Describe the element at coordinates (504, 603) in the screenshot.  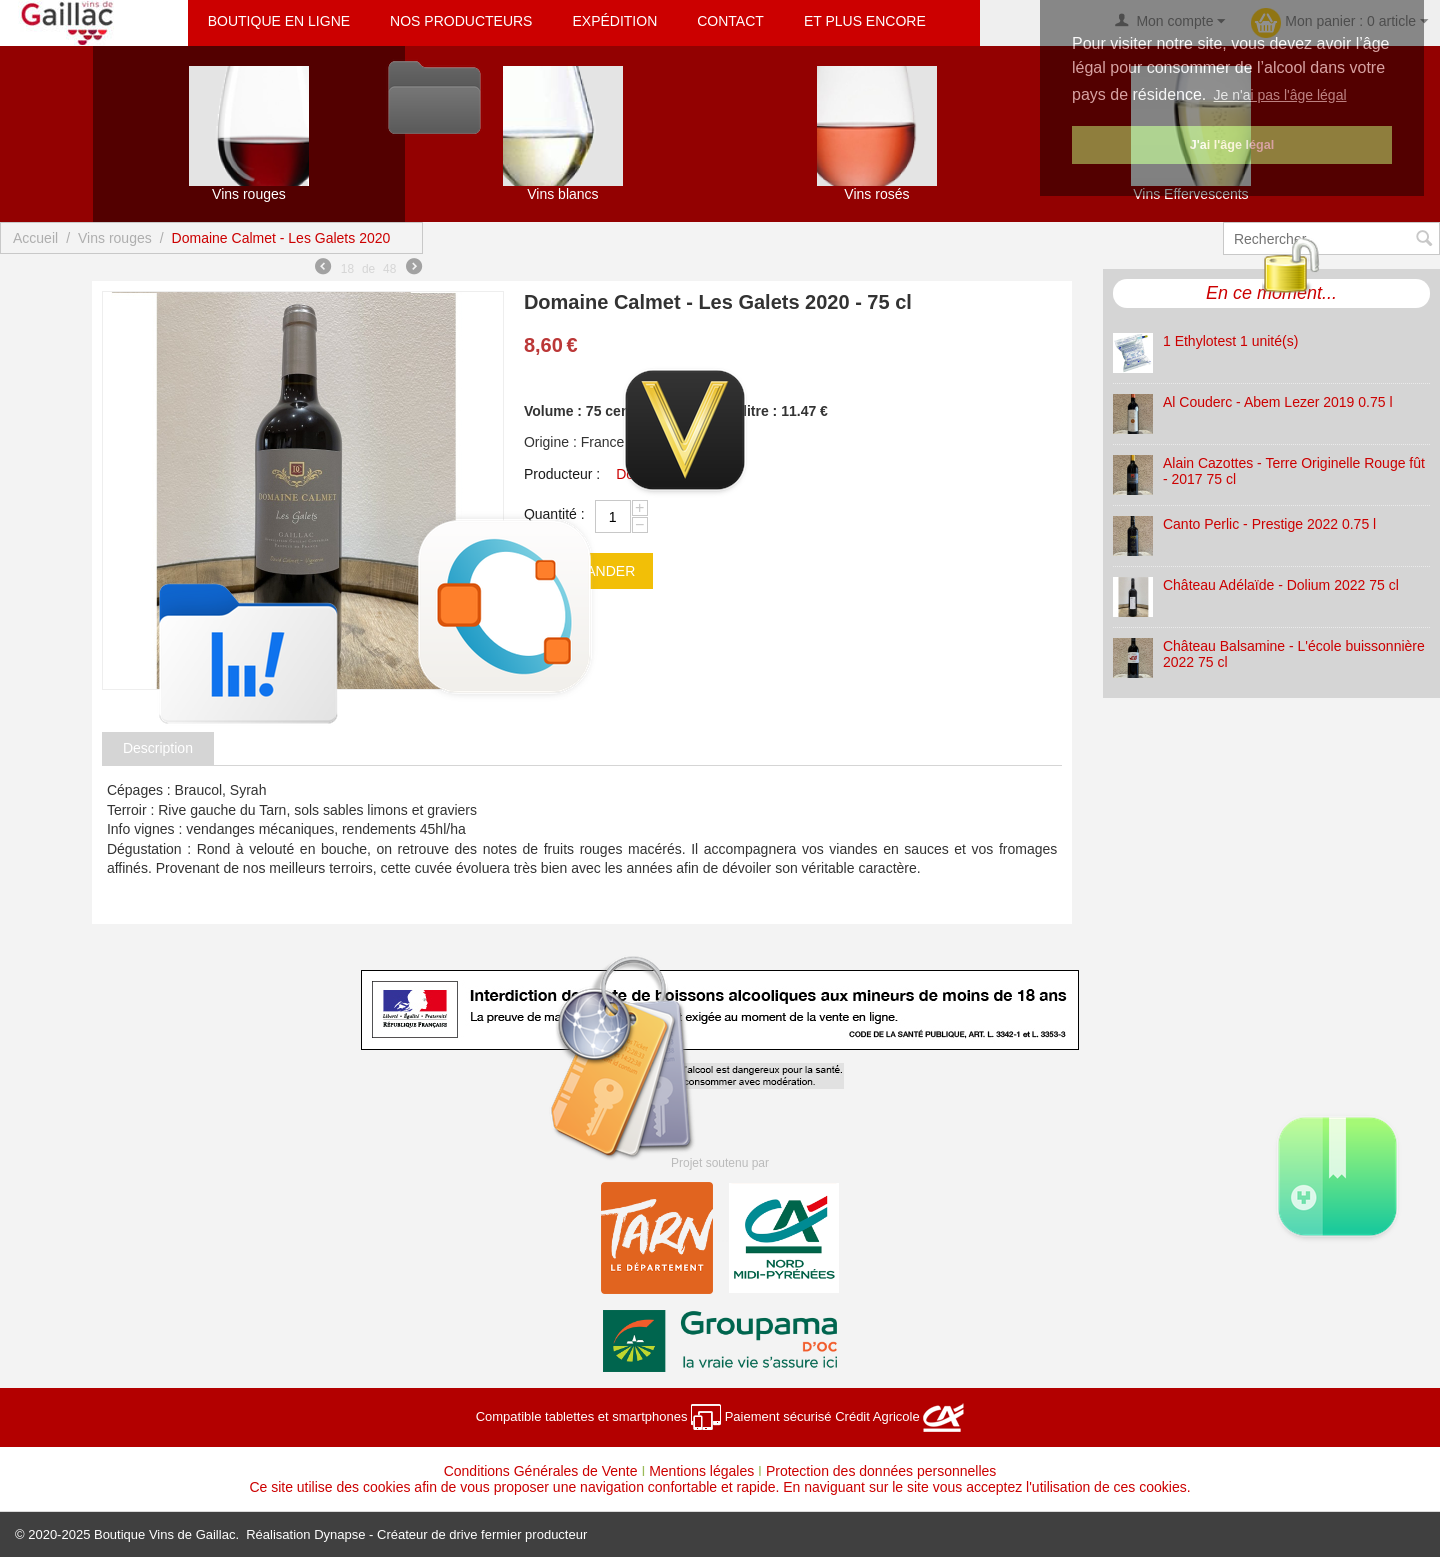
I see `open GNU Octave numerical computing application` at that location.